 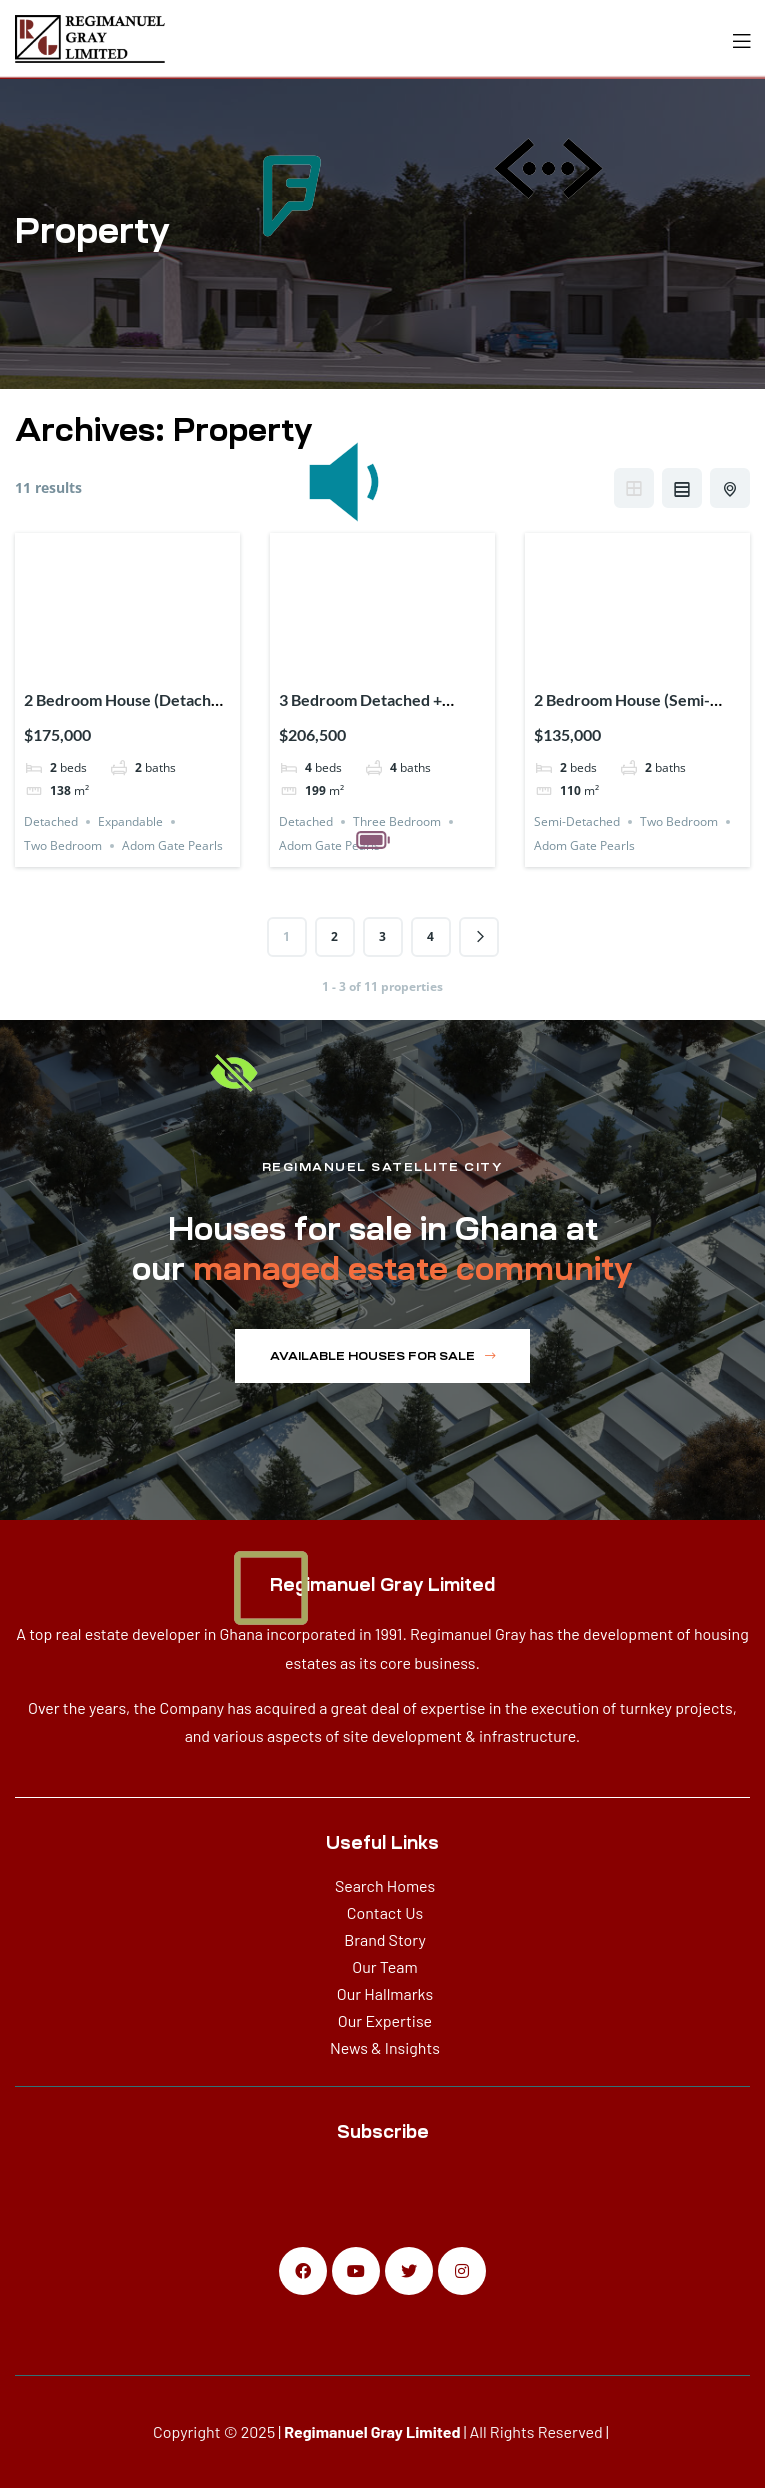 What do you see at coordinates (373, 840) in the screenshot?
I see `indicates battery is fully charged` at bounding box center [373, 840].